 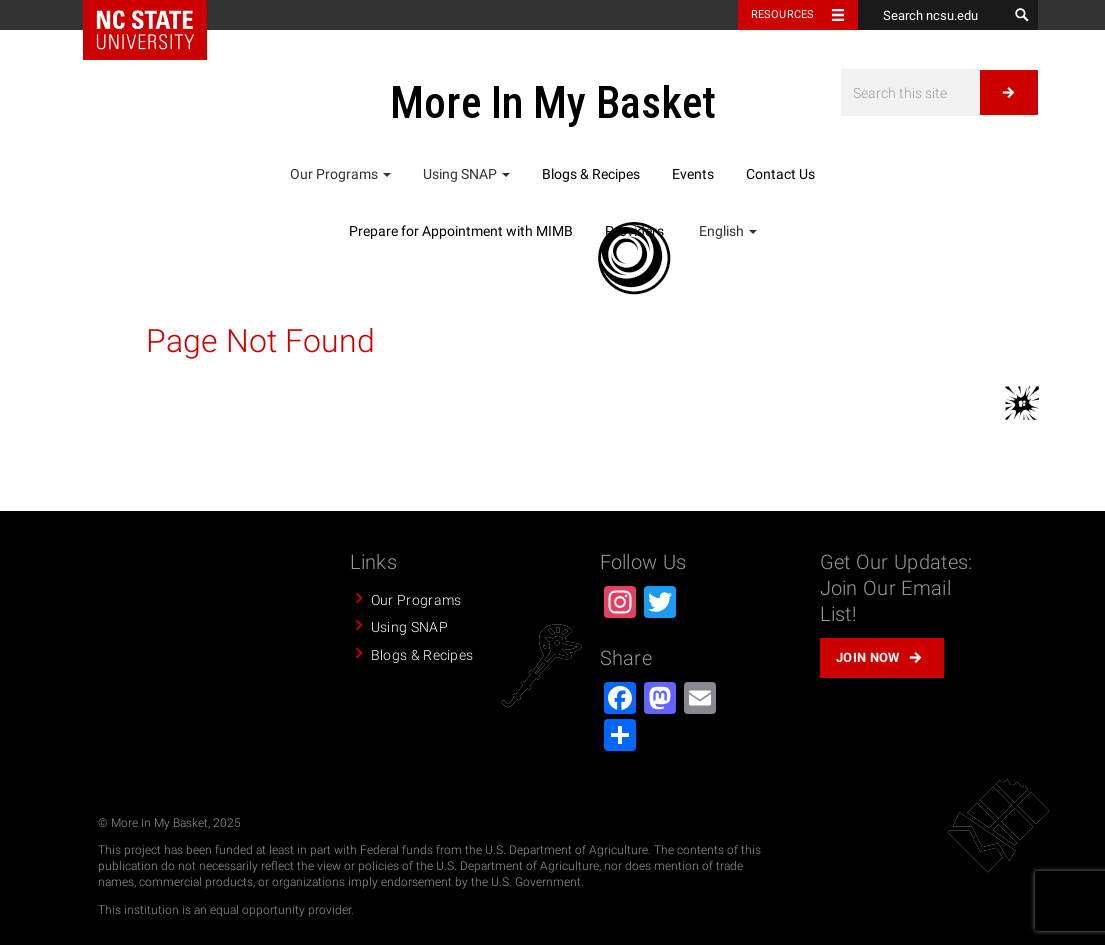 What do you see at coordinates (998, 821) in the screenshot?
I see `chocolate bar item or consumable in a game` at bounding box center [998, 821].